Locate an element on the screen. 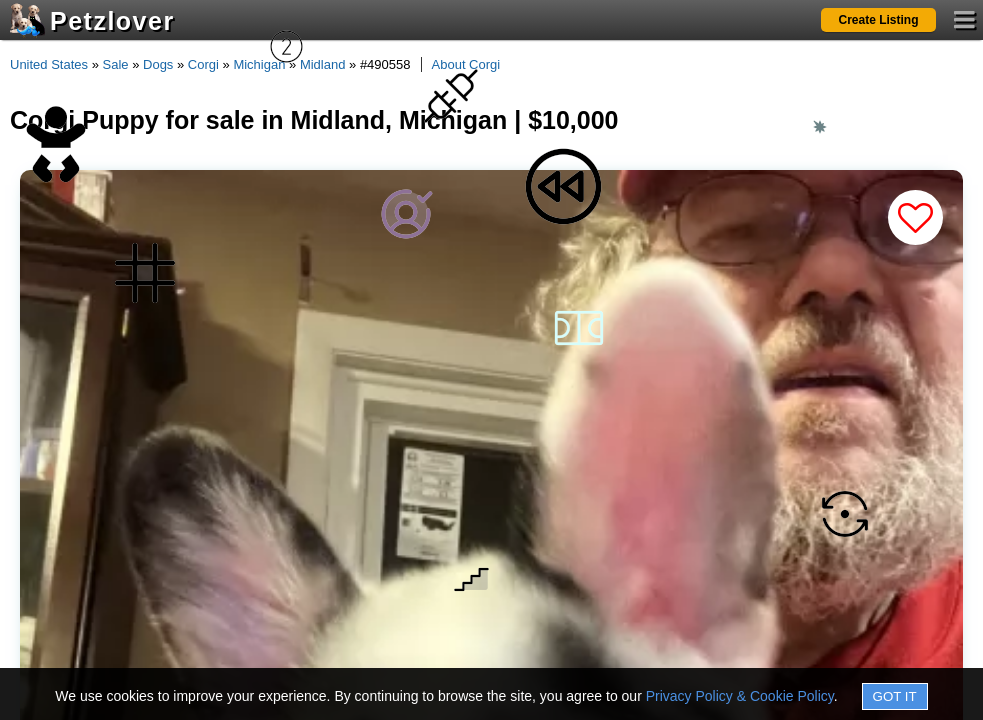 The height and width of the screenshot is (720, 983). verified user profile is located at coordinates (406, 214).